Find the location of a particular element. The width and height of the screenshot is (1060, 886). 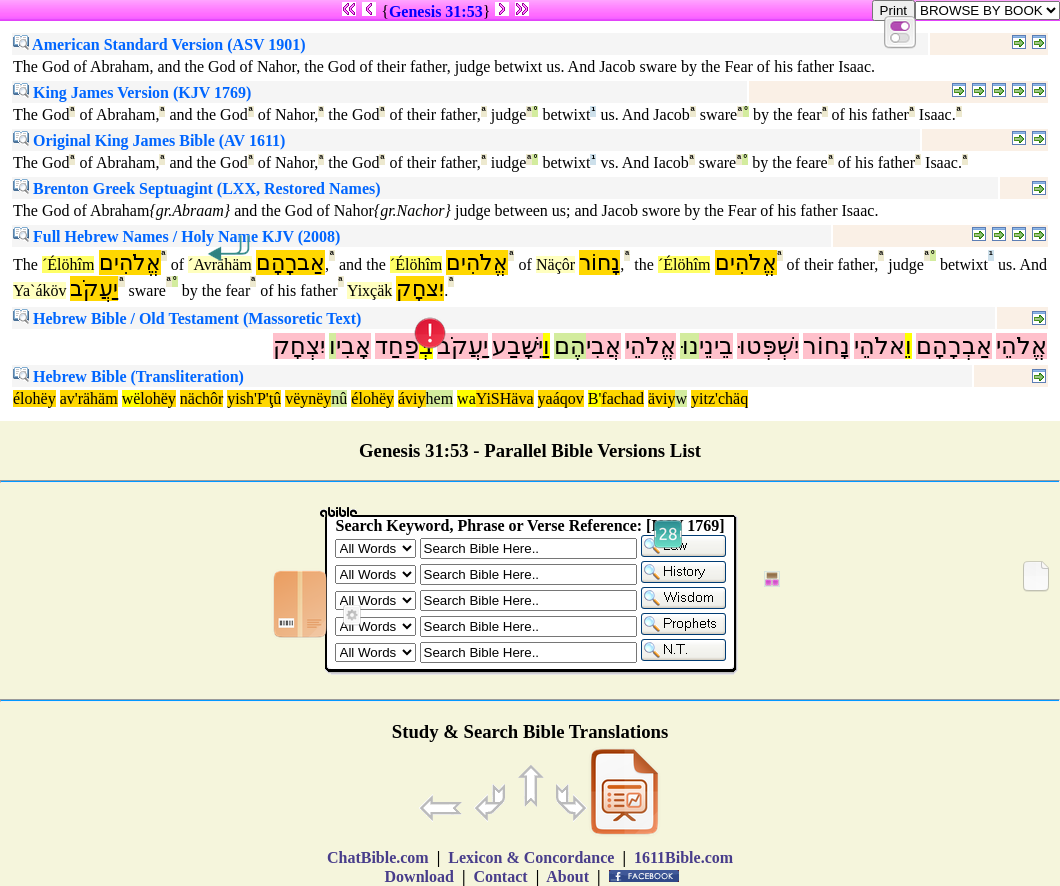

reply all to an email message is located at coordinates (228, 248).